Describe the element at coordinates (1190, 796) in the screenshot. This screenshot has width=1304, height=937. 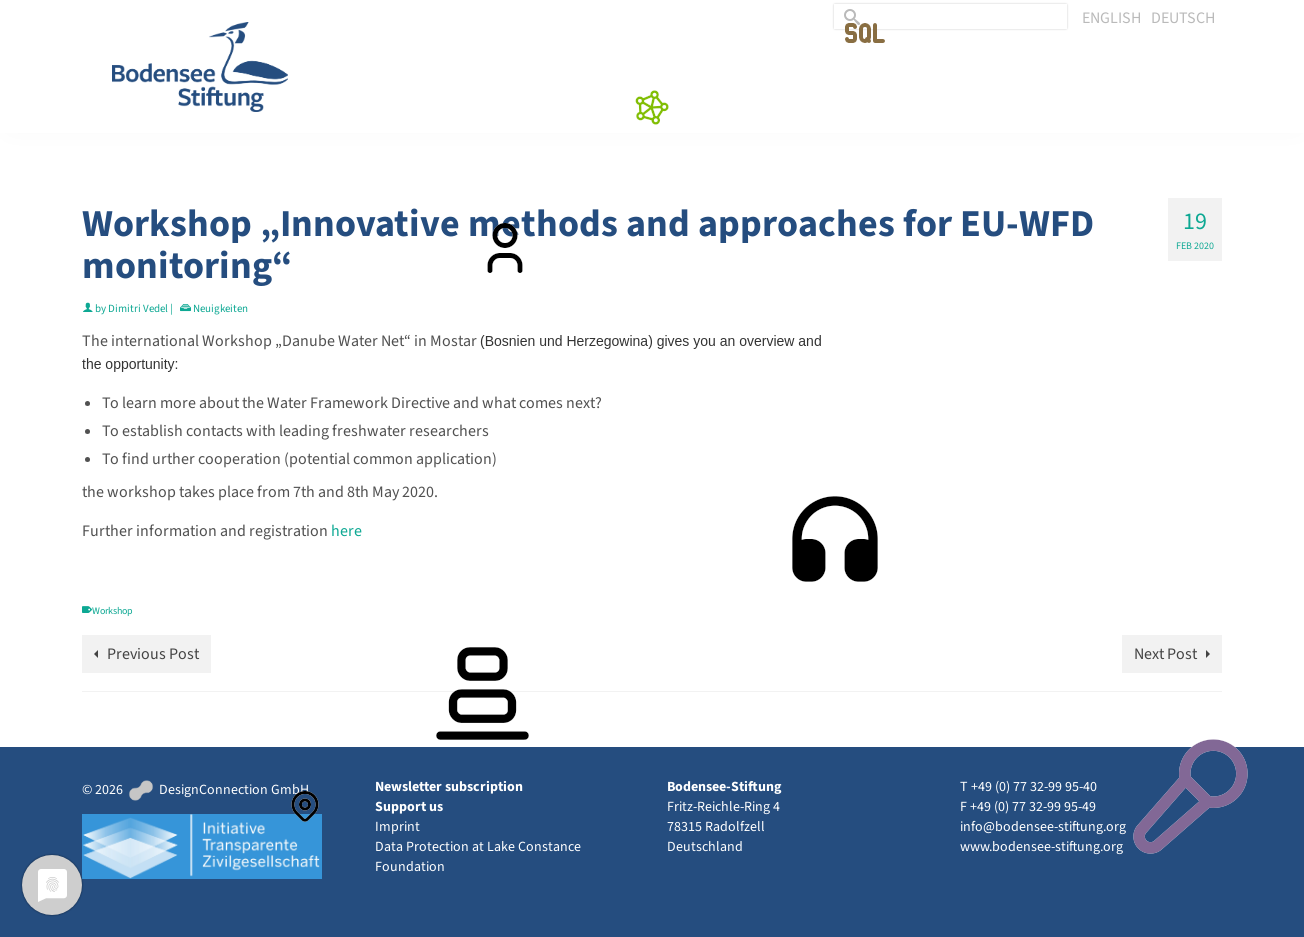
I see `tap to start voice recording` at that location.